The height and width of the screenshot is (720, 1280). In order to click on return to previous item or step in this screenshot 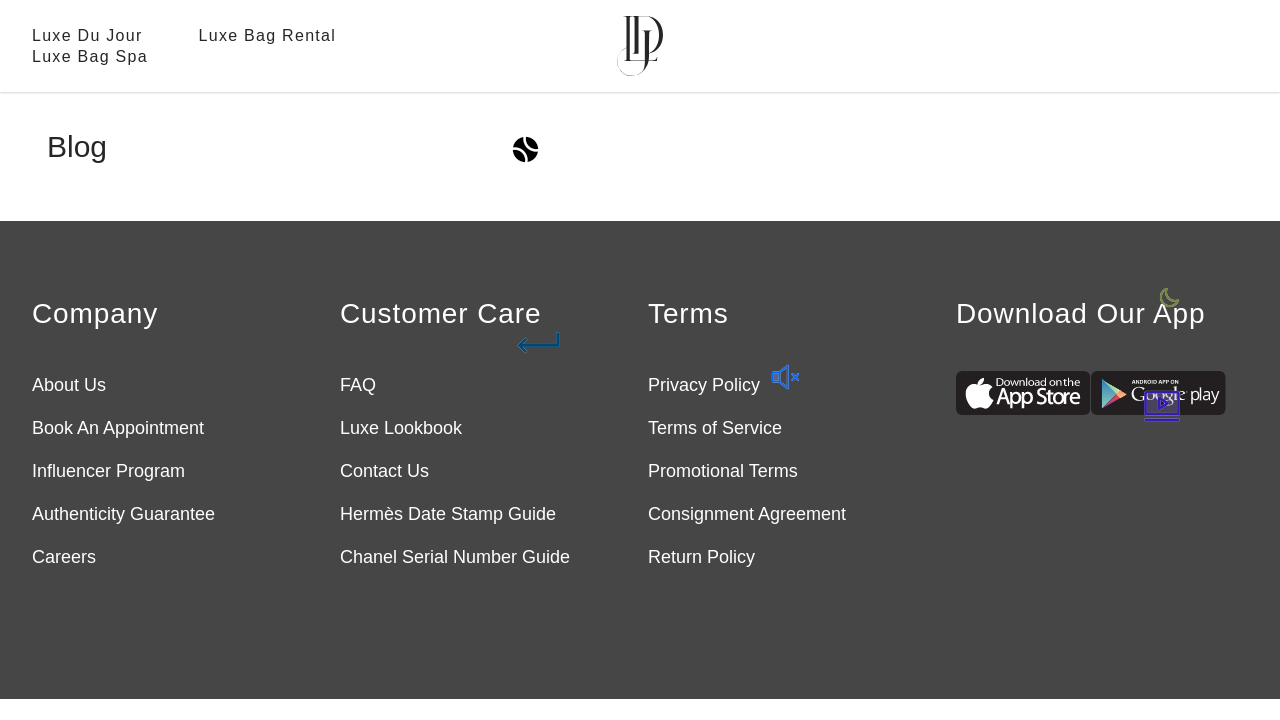, I will do `click(538, 342)`.